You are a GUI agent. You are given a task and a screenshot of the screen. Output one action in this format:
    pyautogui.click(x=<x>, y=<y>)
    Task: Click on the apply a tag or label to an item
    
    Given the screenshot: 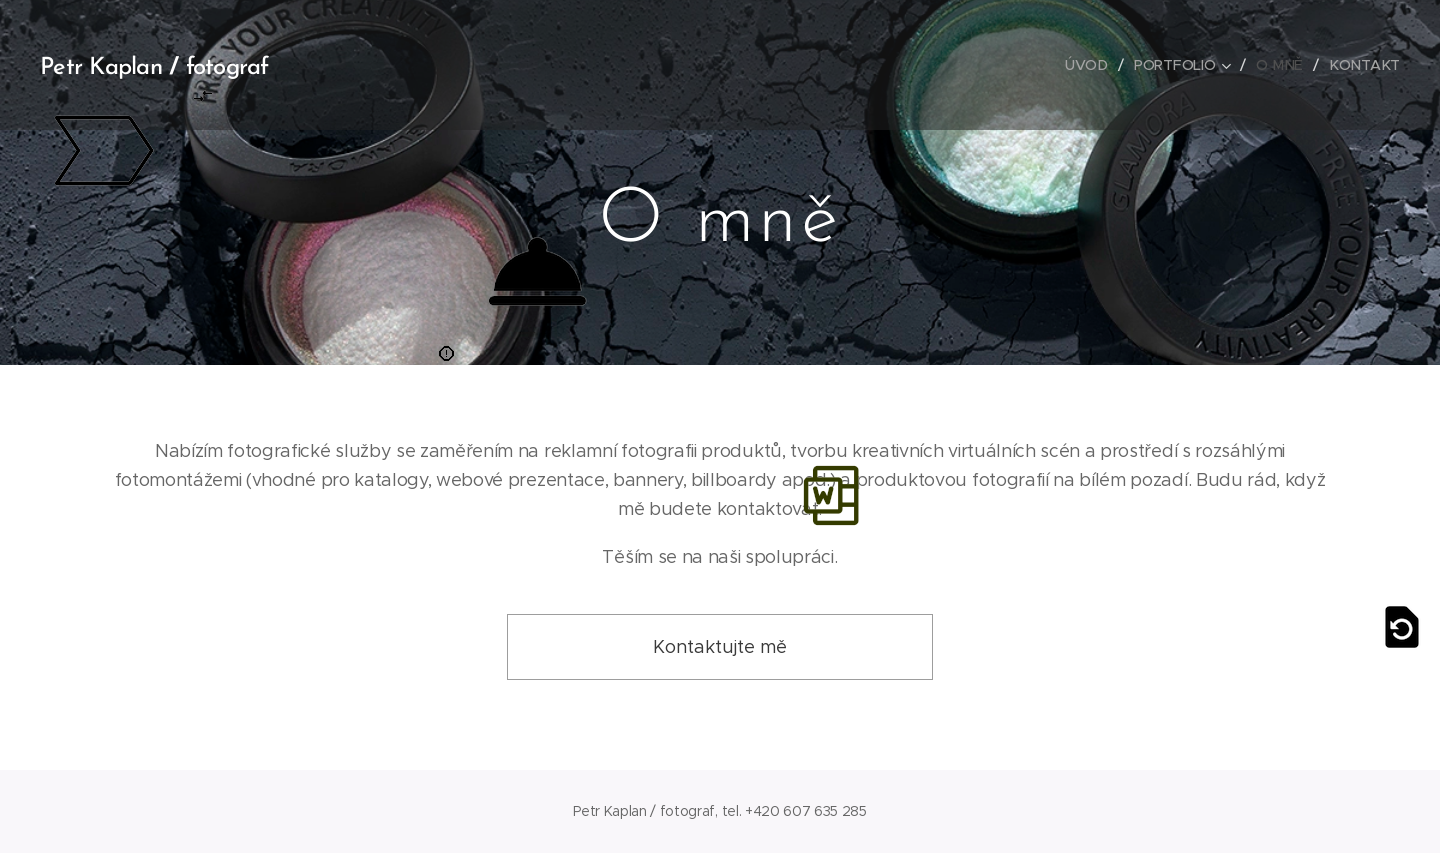 What is the action you would take?
    pyautogui.click(x=100, y=150)
    